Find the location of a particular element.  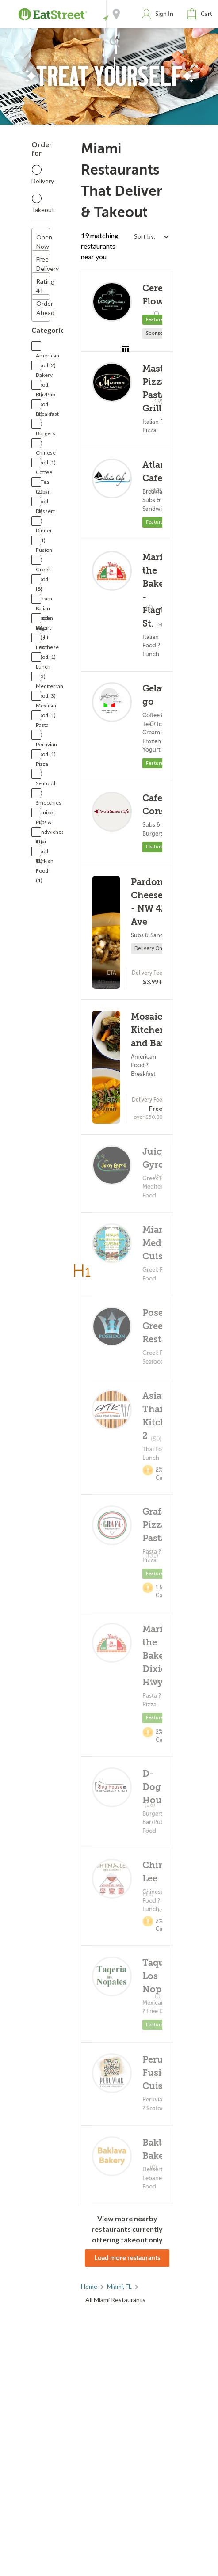

view data in table format is located at coordinates (126, 349).